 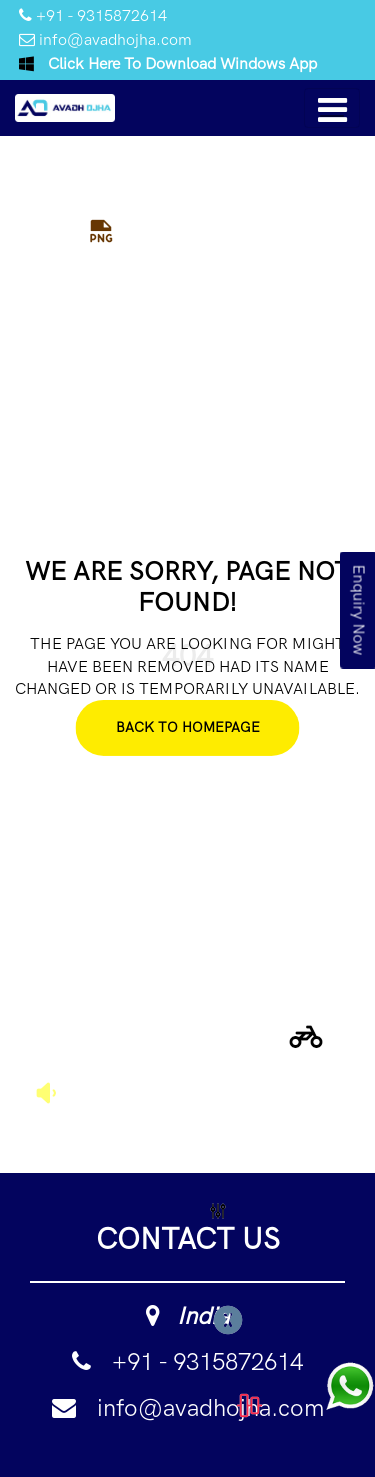 I want to click on indicates a PNG image file, so click(x=101, y=232).